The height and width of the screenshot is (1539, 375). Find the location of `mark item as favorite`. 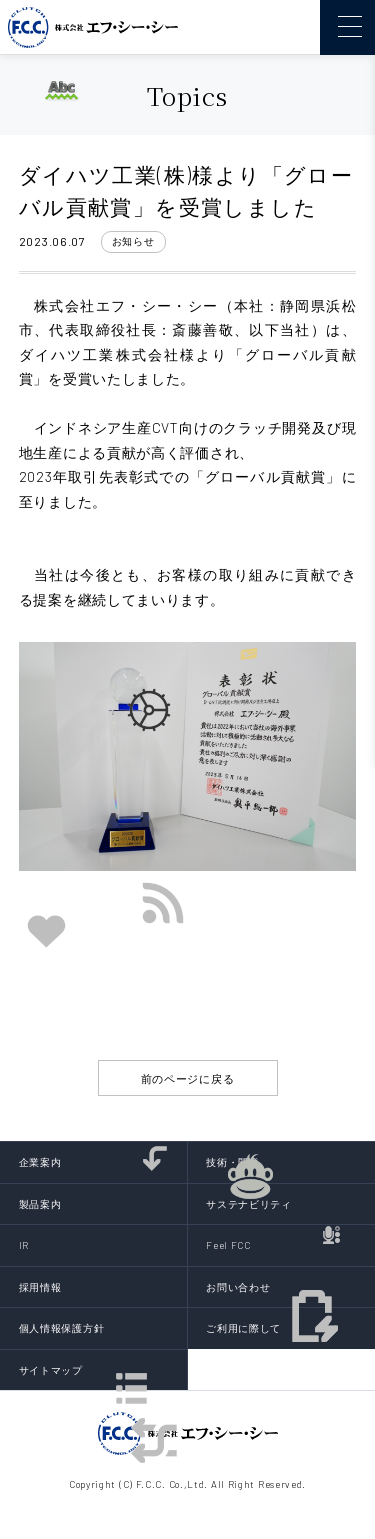

mark item as favorite is located at coordinates (46, 931).